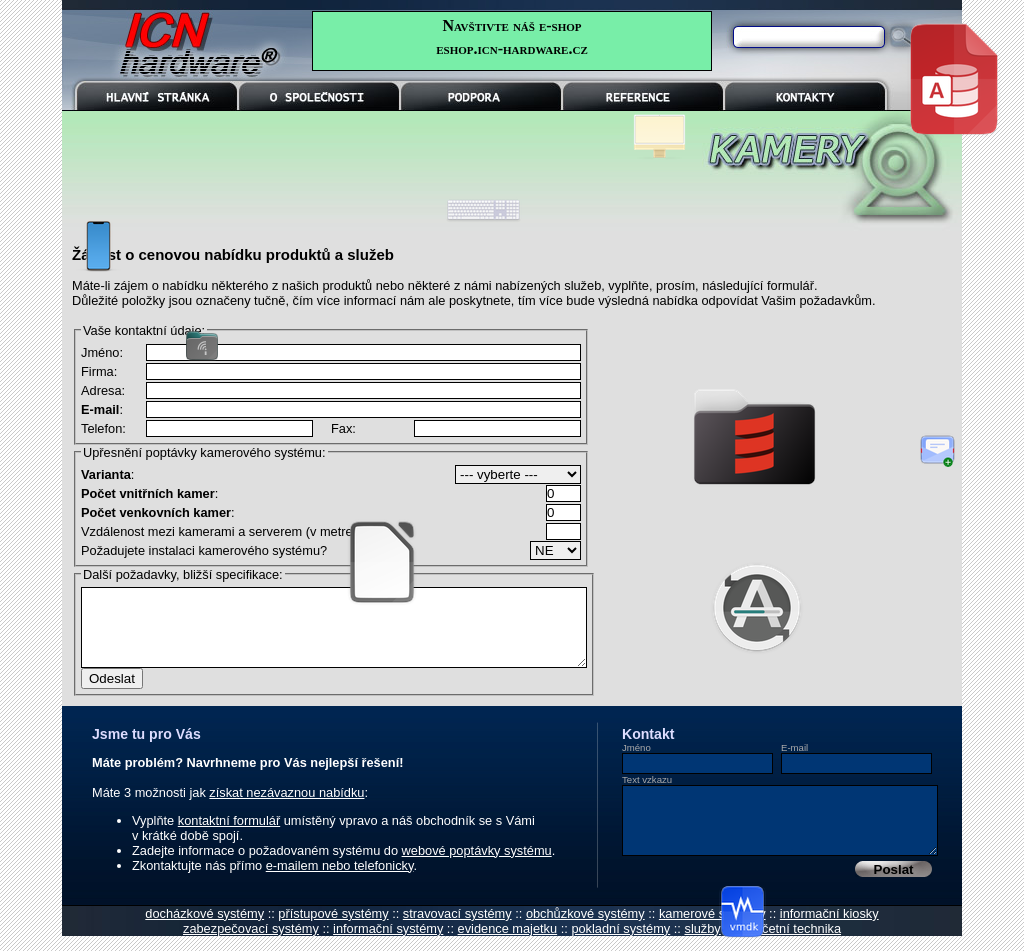 The image size is (1024, 951). Describe the element at coordinates (202, 345) in the screenshot. I see `folder synced with insync cloud storage` at that location.